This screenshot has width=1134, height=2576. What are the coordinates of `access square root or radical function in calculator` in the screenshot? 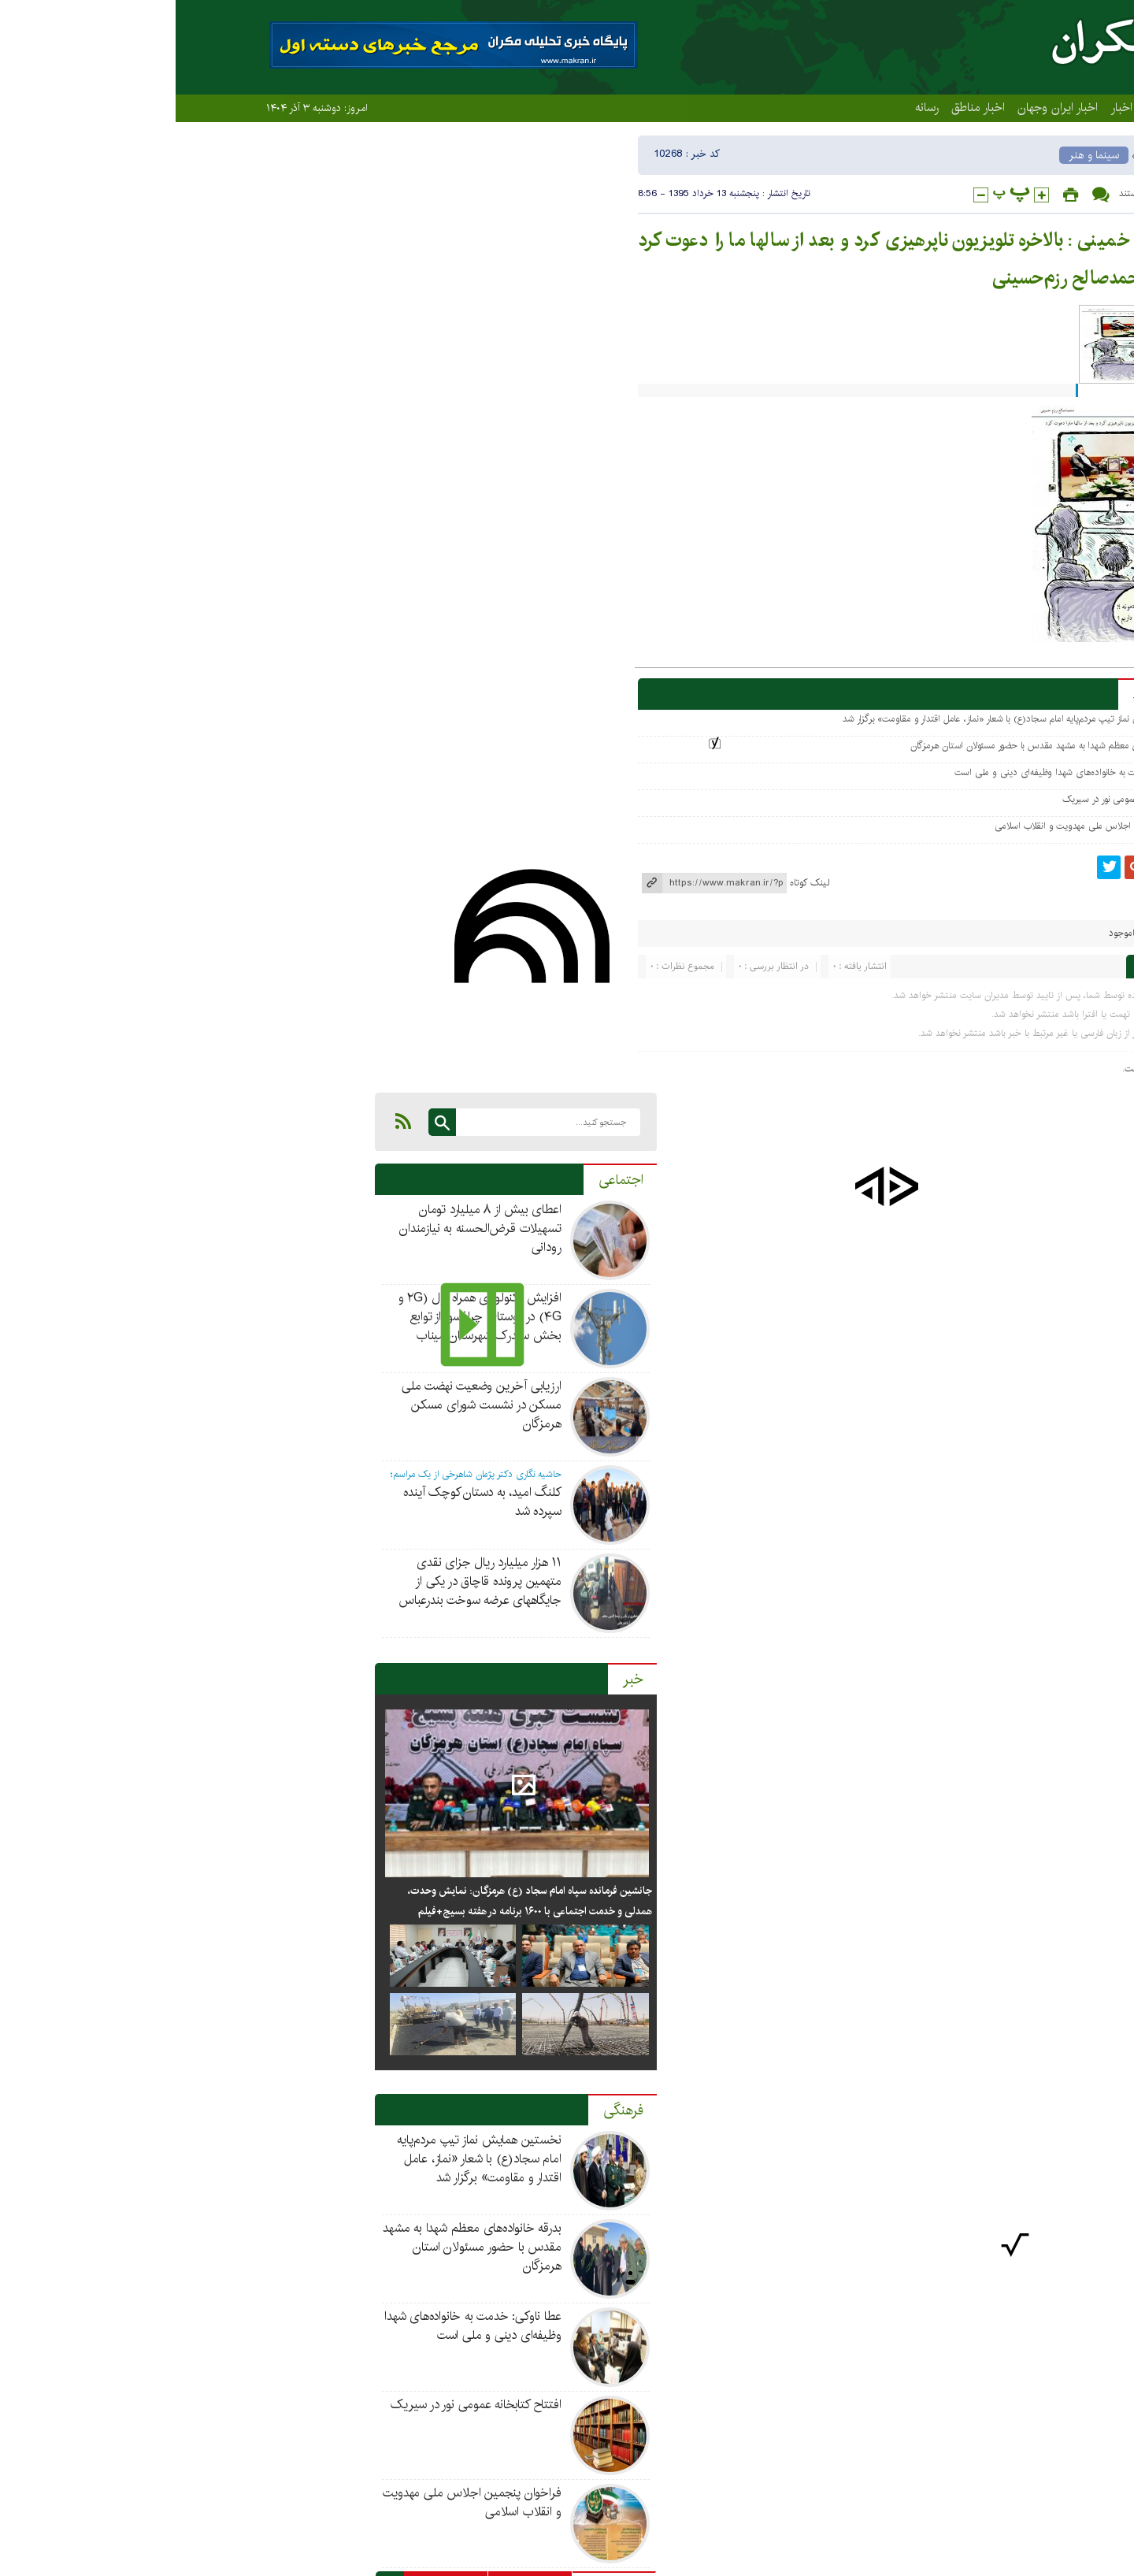 It's located at (1015, 2244).